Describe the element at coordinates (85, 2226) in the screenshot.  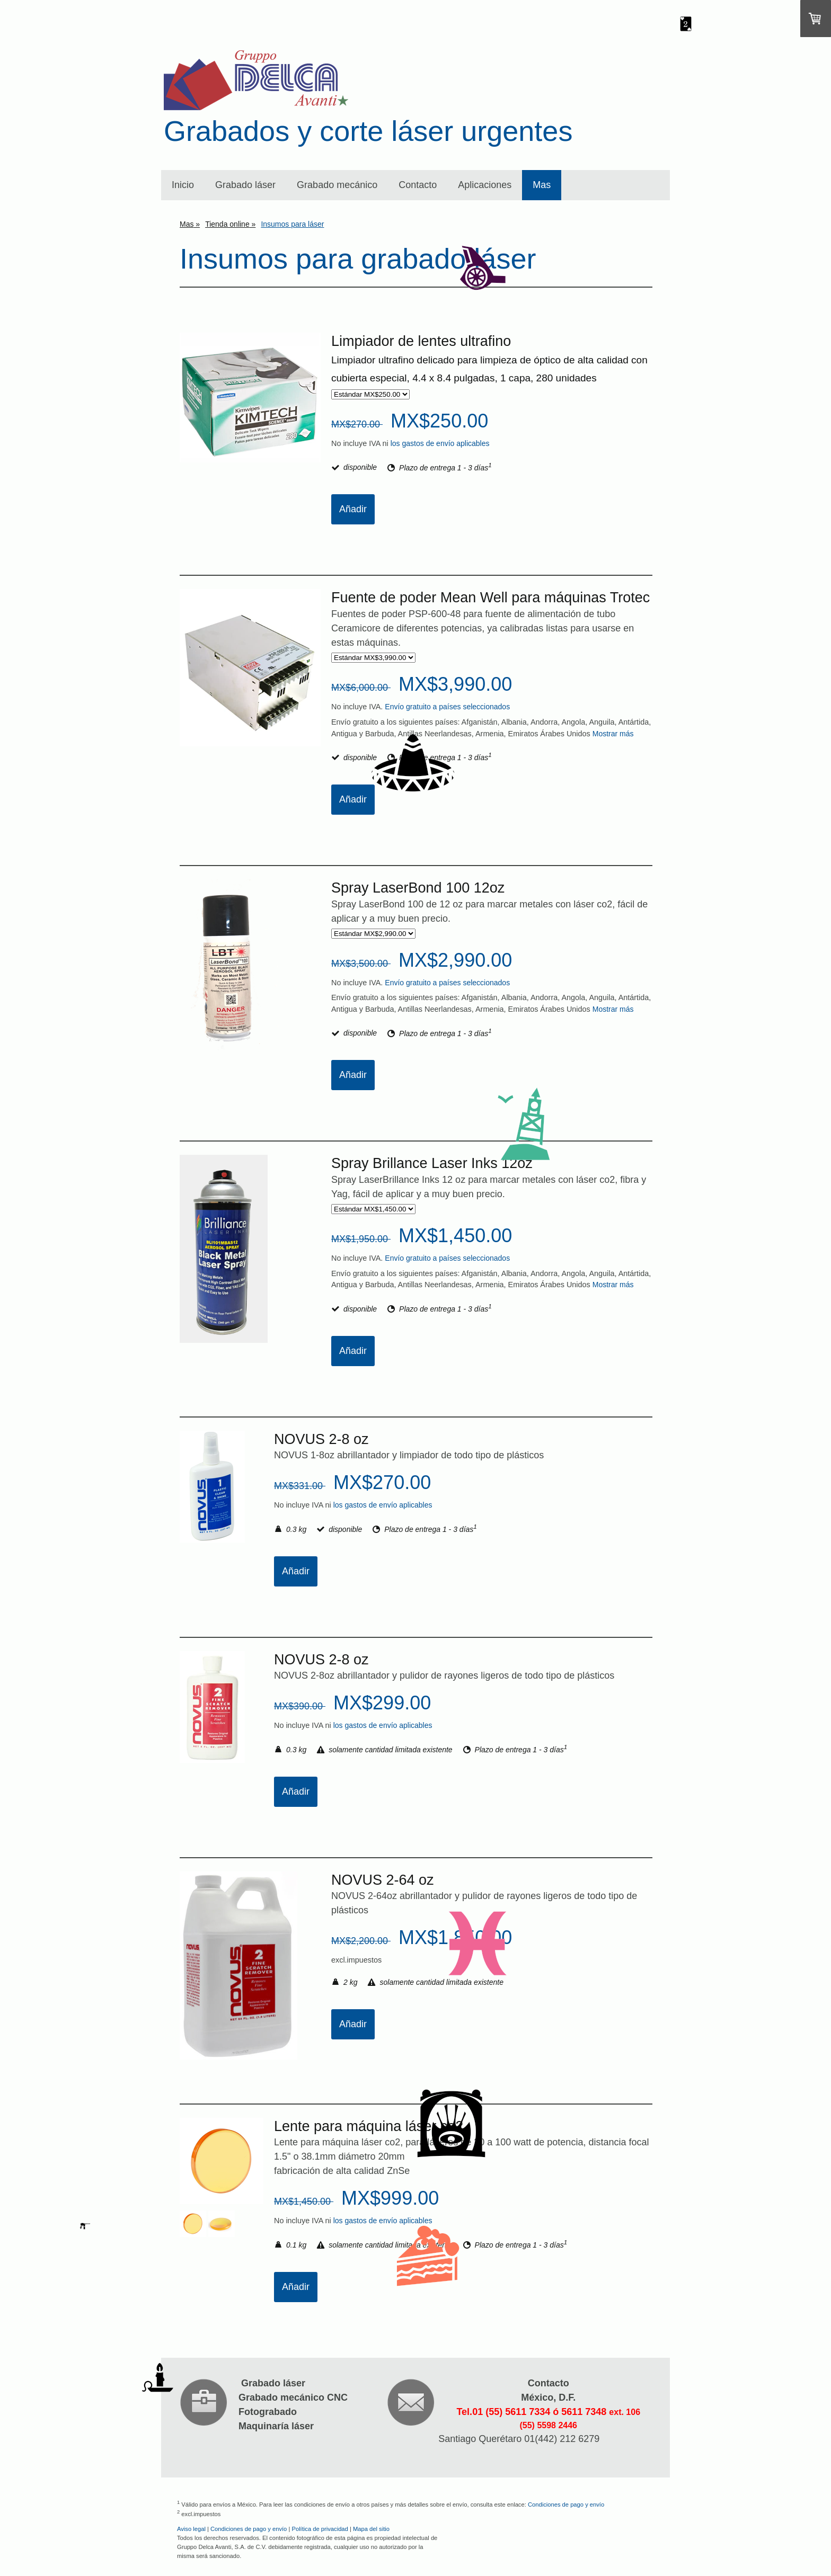
I see `select weapon or firearm in game inventory` at that location.